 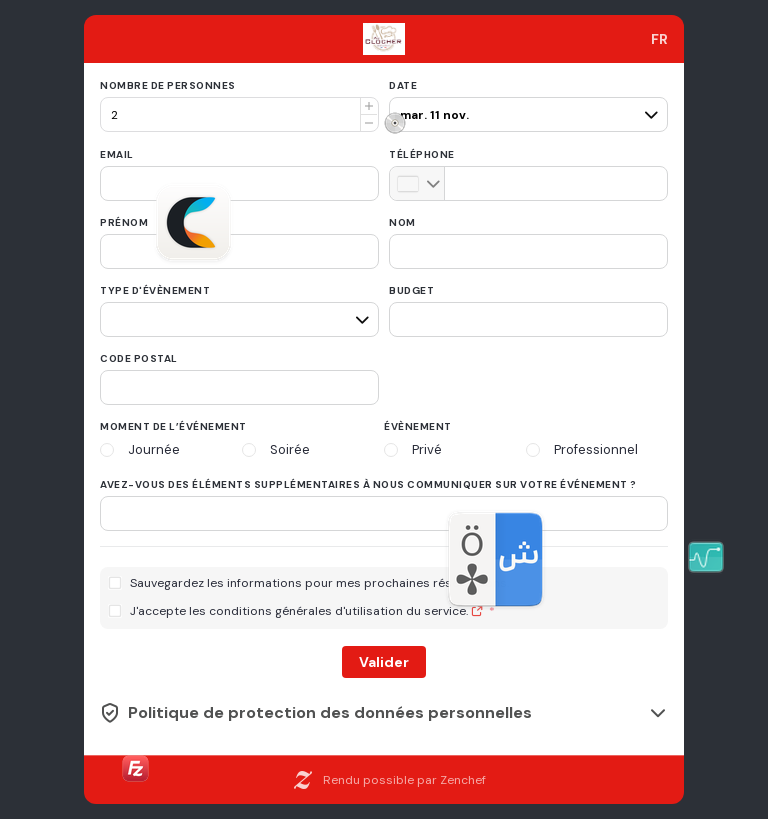 What do you see at coordinates (135, 768) in the screenshot?
I see `open FileZilla FTP client` at bounding box center [135, 768].